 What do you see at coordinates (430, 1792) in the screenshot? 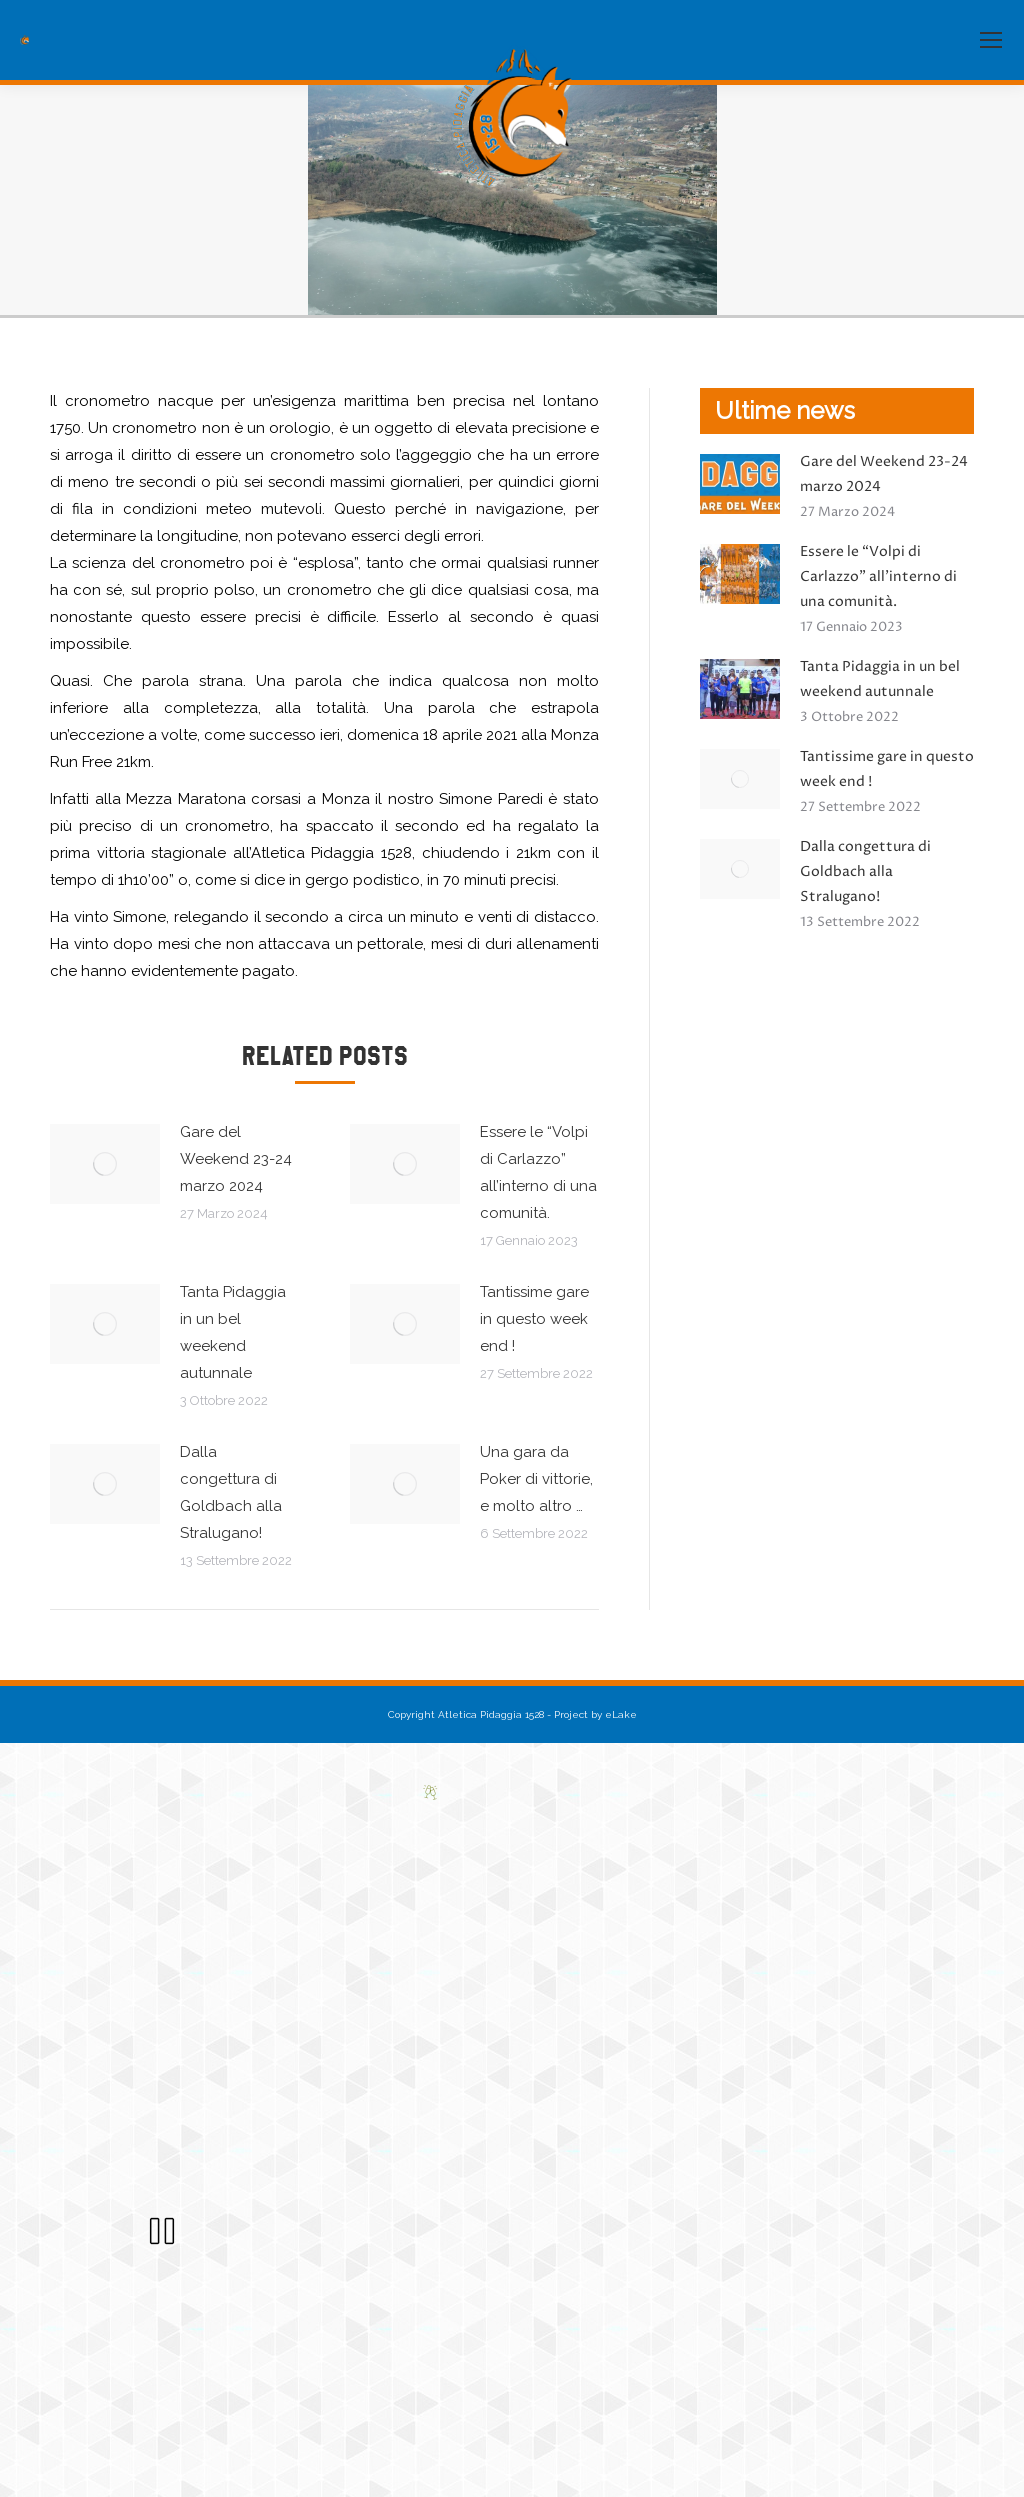
I see `celebrate an achievement or milestone` at bounding box center [430, 1792].